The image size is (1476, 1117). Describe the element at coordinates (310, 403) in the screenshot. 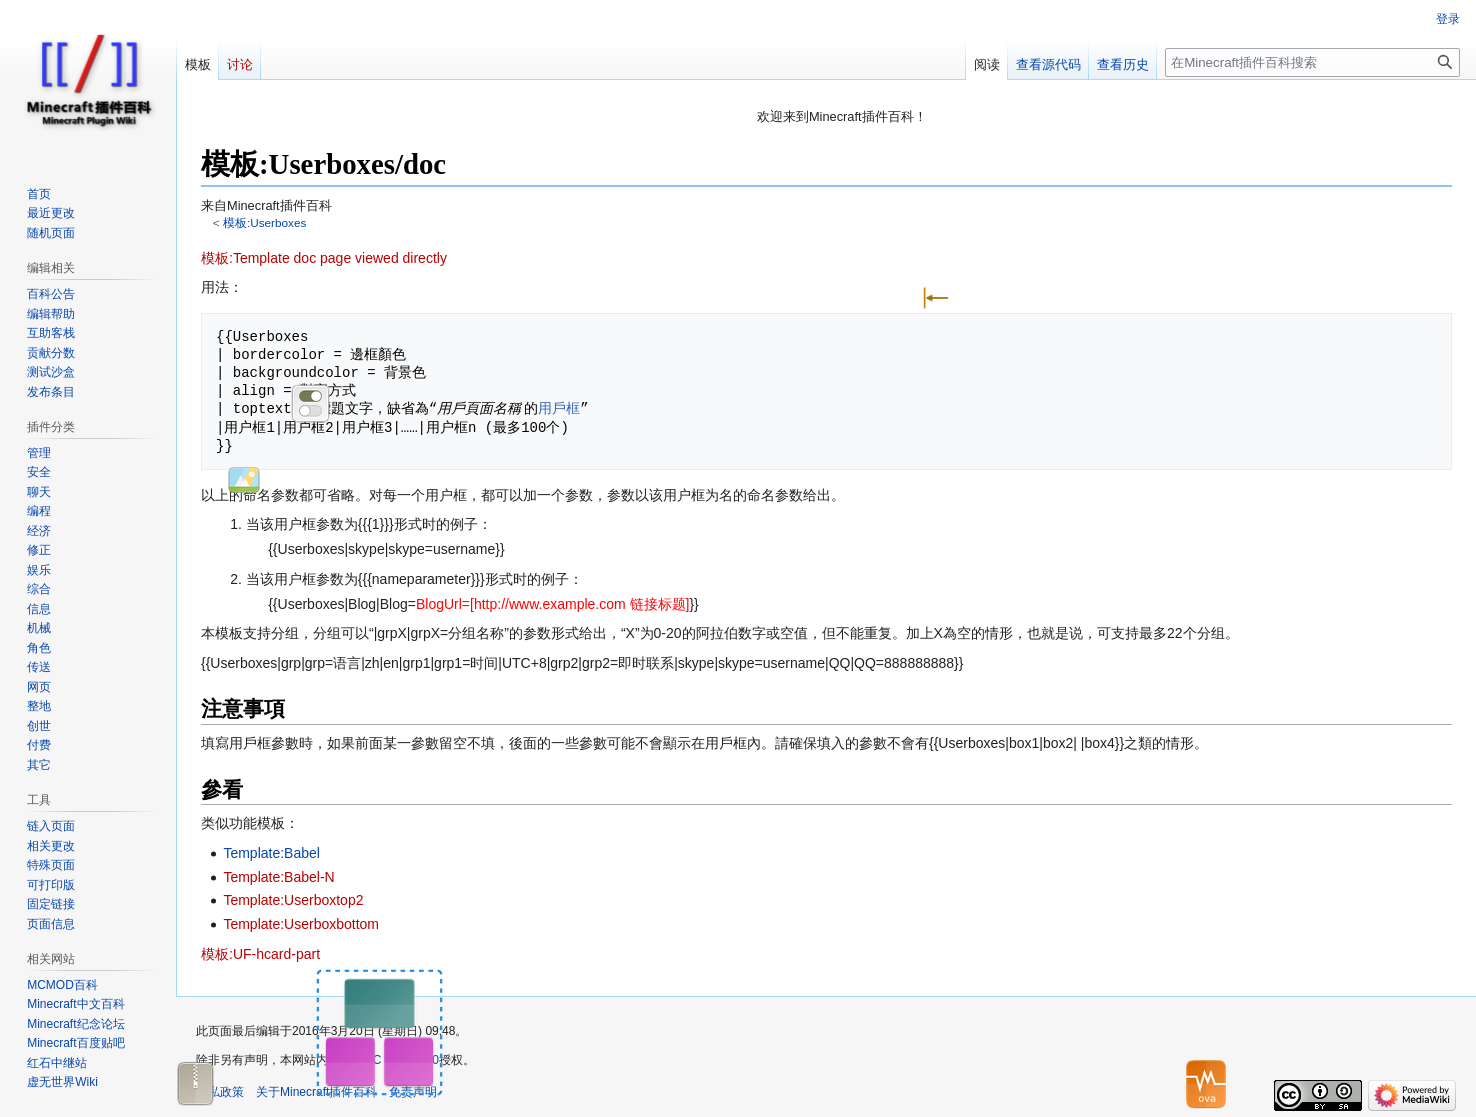

I see `open gnome tweaks to customize desktop settings` at that location.